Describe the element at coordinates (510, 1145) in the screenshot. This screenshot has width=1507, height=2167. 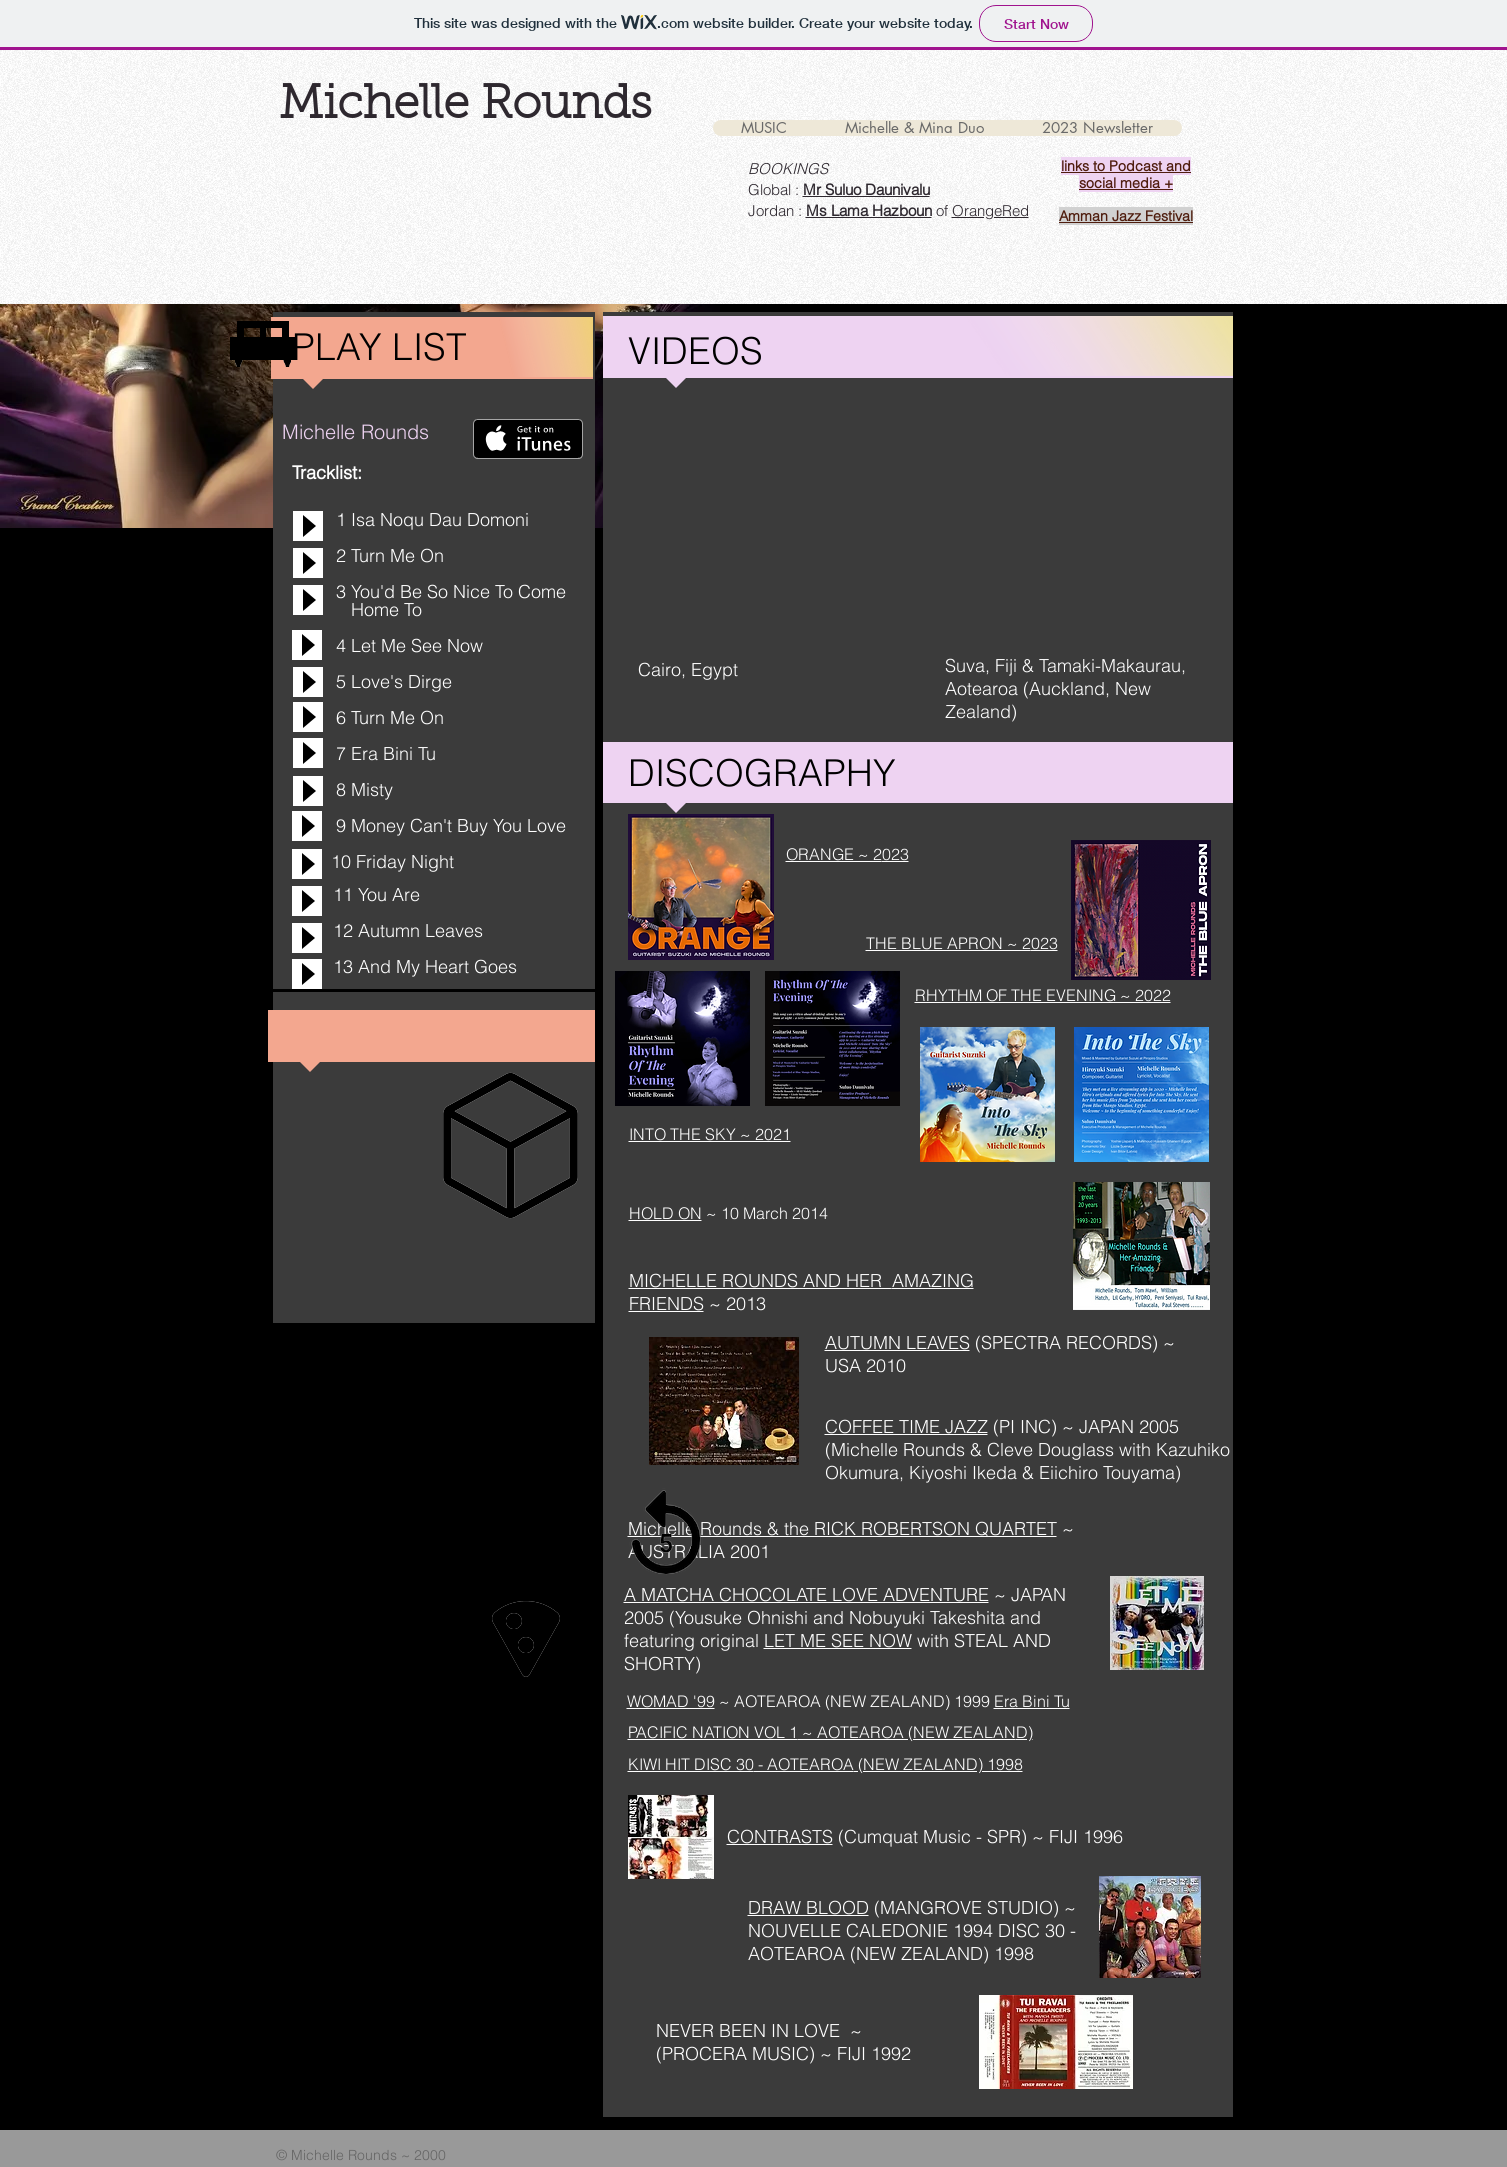
I see `view 3D model or object` at that location.